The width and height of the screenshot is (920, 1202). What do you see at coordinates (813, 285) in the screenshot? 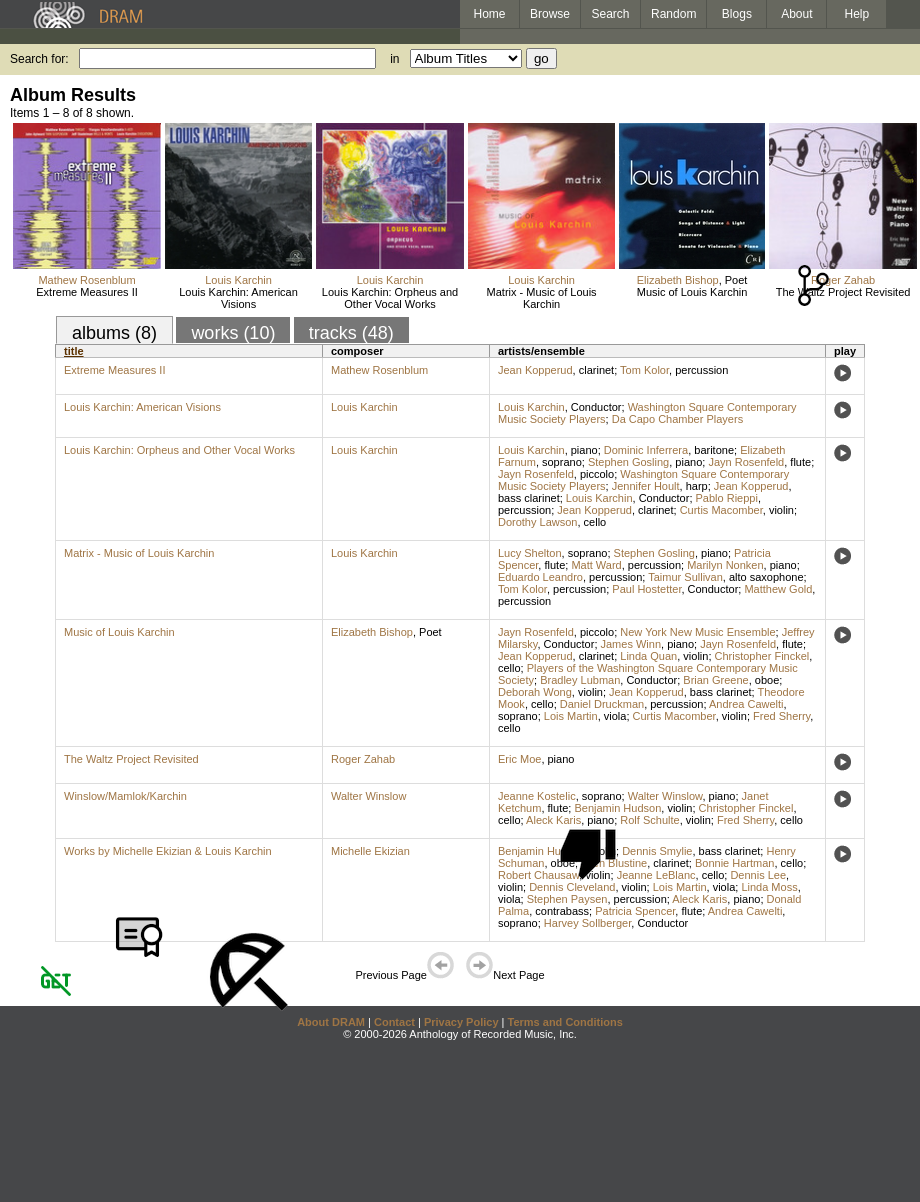
I see `access source control or version history` at bounding box center [813, 285].